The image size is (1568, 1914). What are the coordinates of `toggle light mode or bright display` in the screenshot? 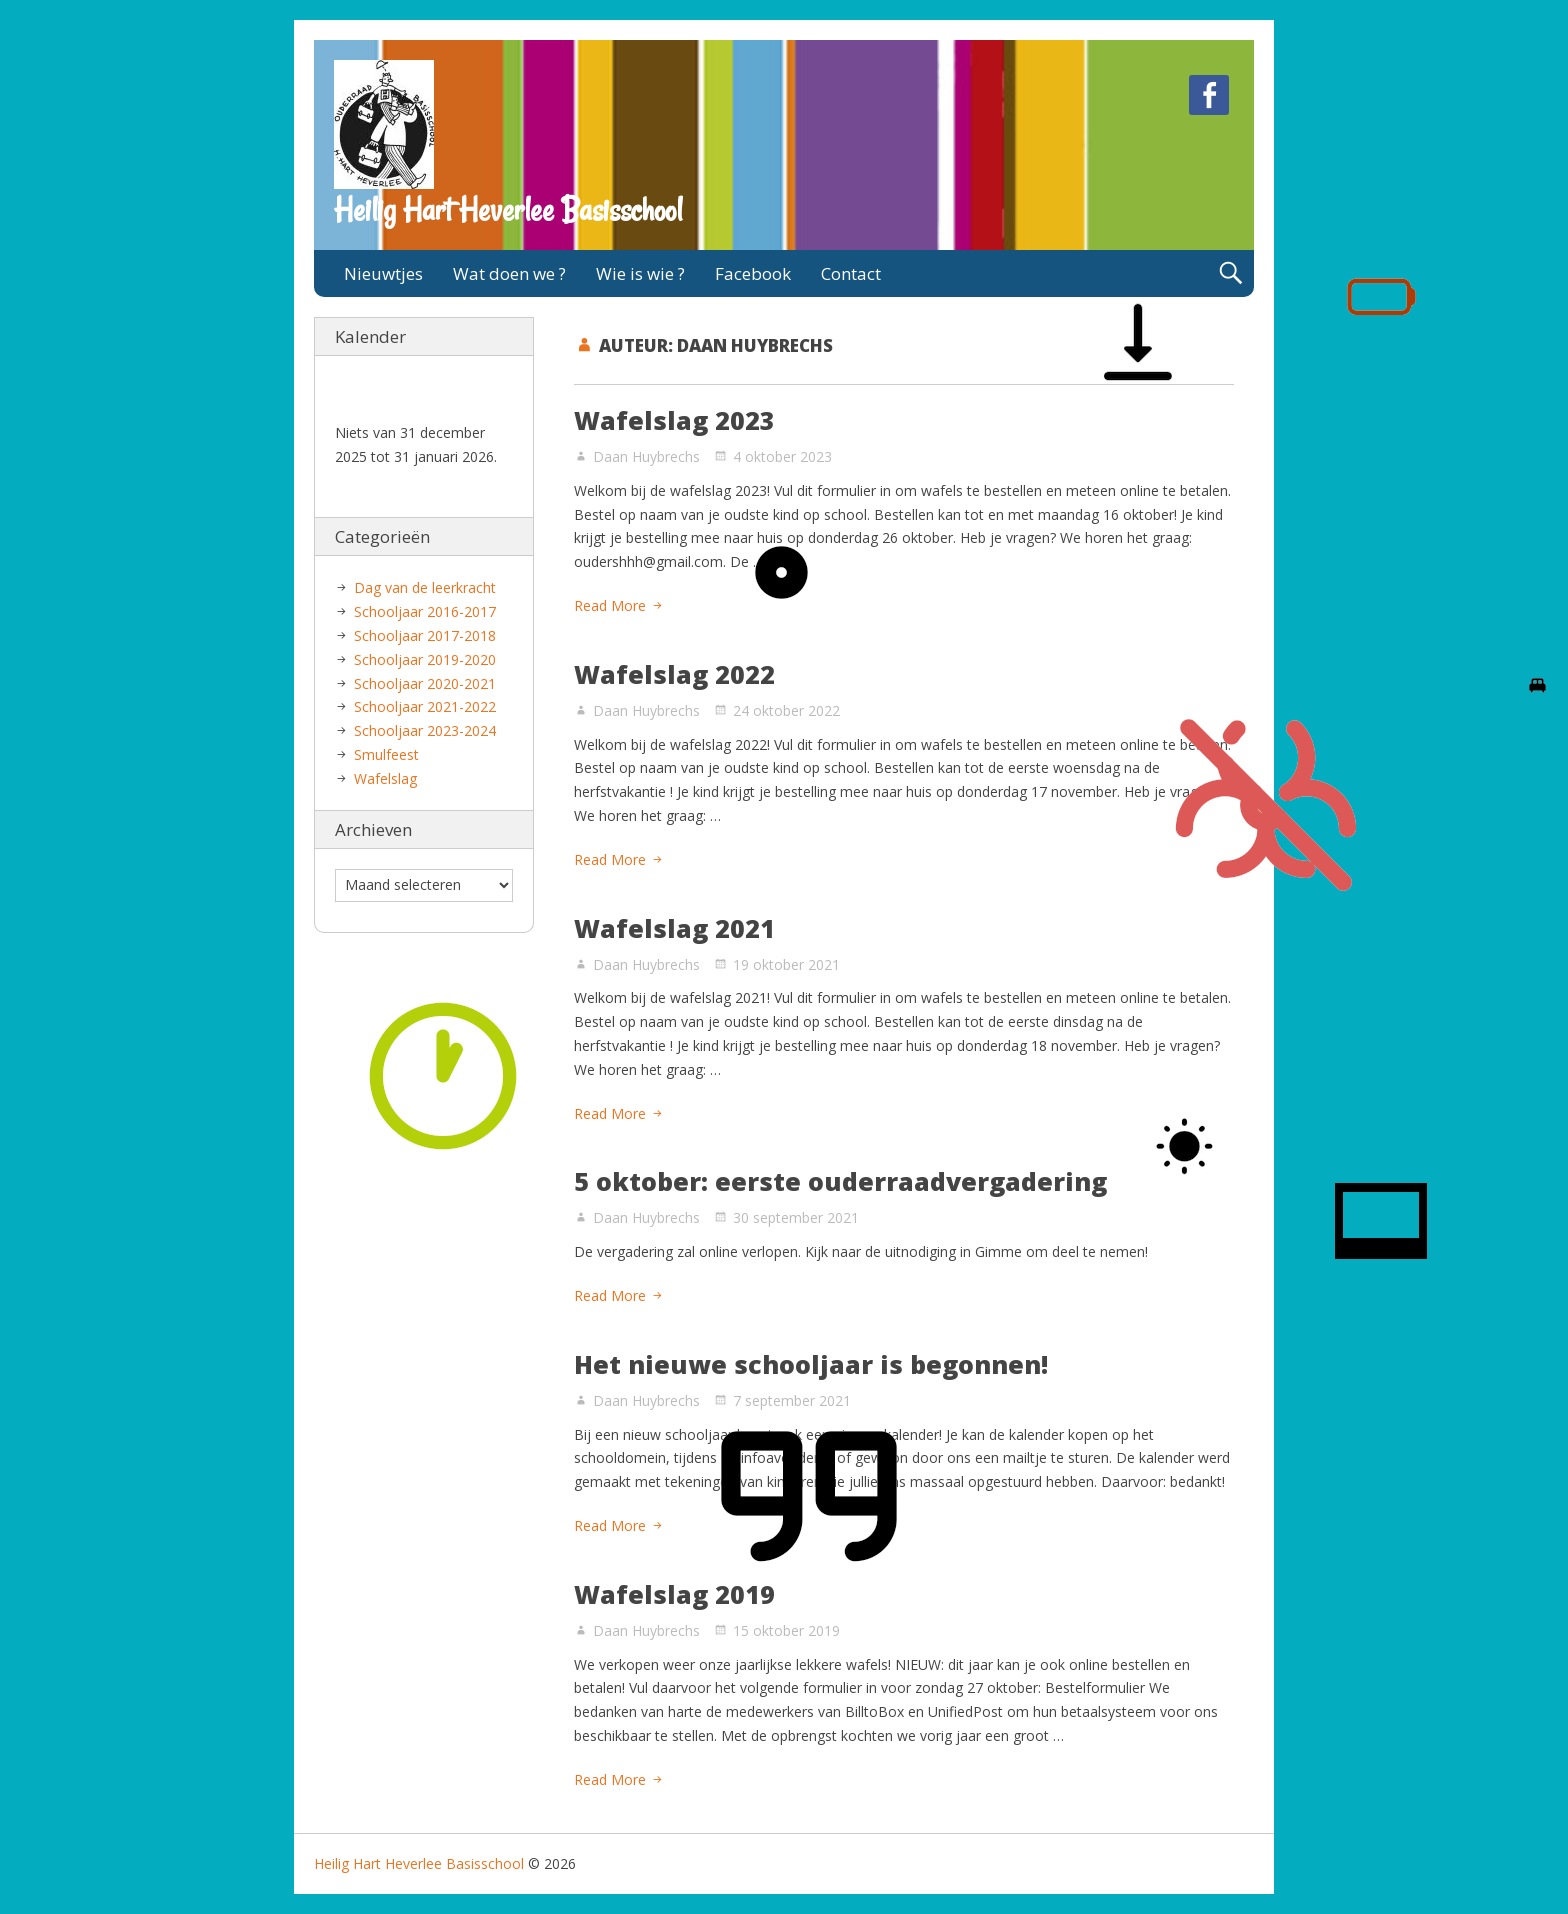 It's located at (1184, 1147).